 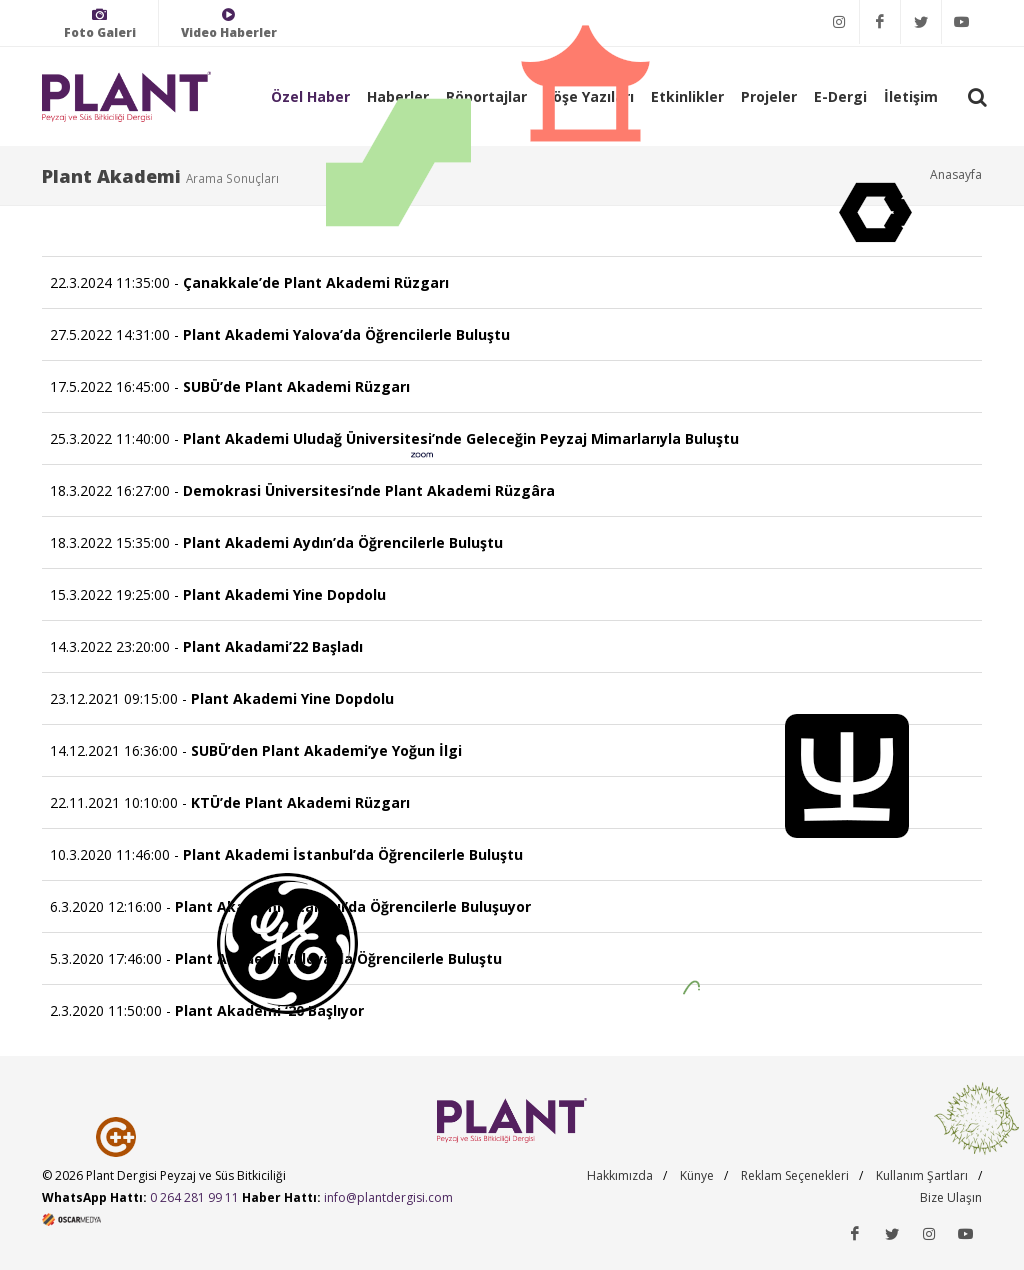 I want to click on c++ builder IDE logo, so click(x=116, y=1137).